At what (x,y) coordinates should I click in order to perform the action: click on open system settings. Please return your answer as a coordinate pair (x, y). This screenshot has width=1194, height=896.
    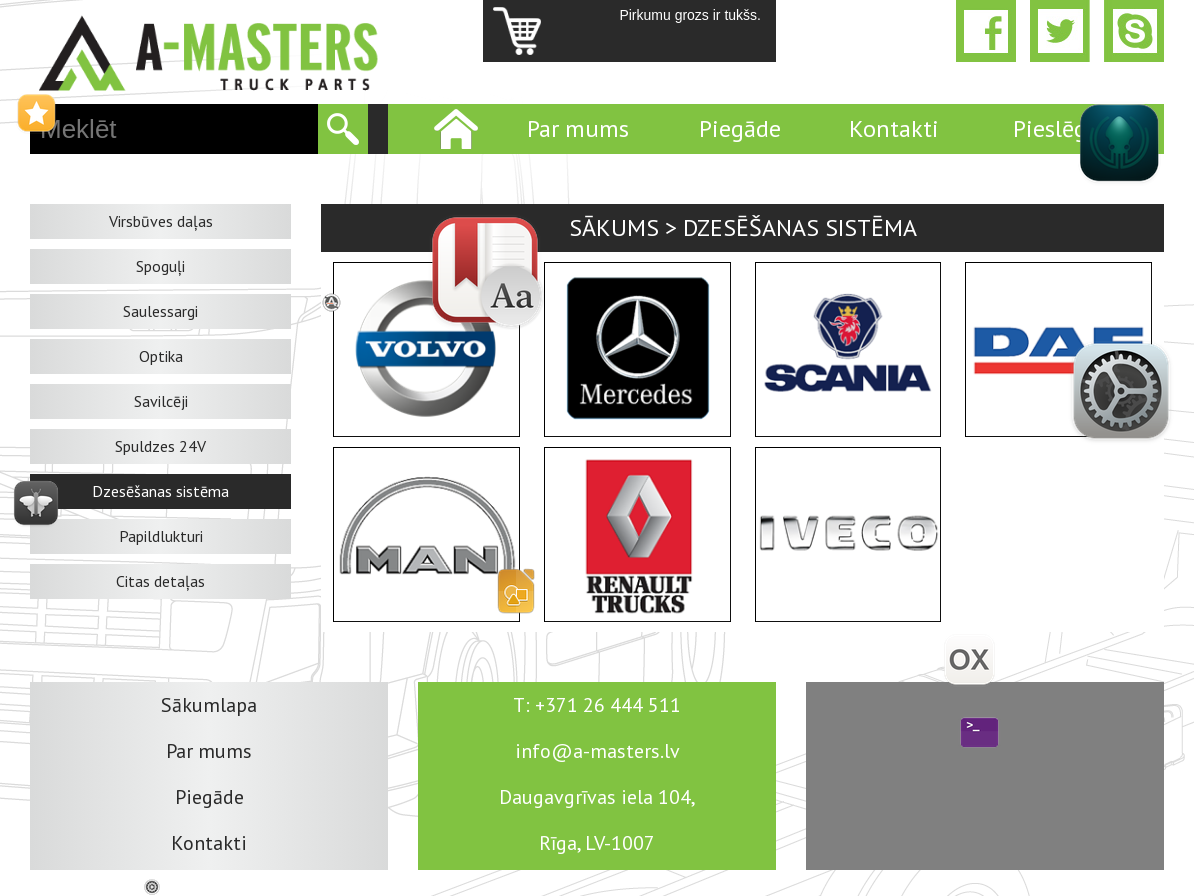
    Looking at the image, I should click on (152, 887).